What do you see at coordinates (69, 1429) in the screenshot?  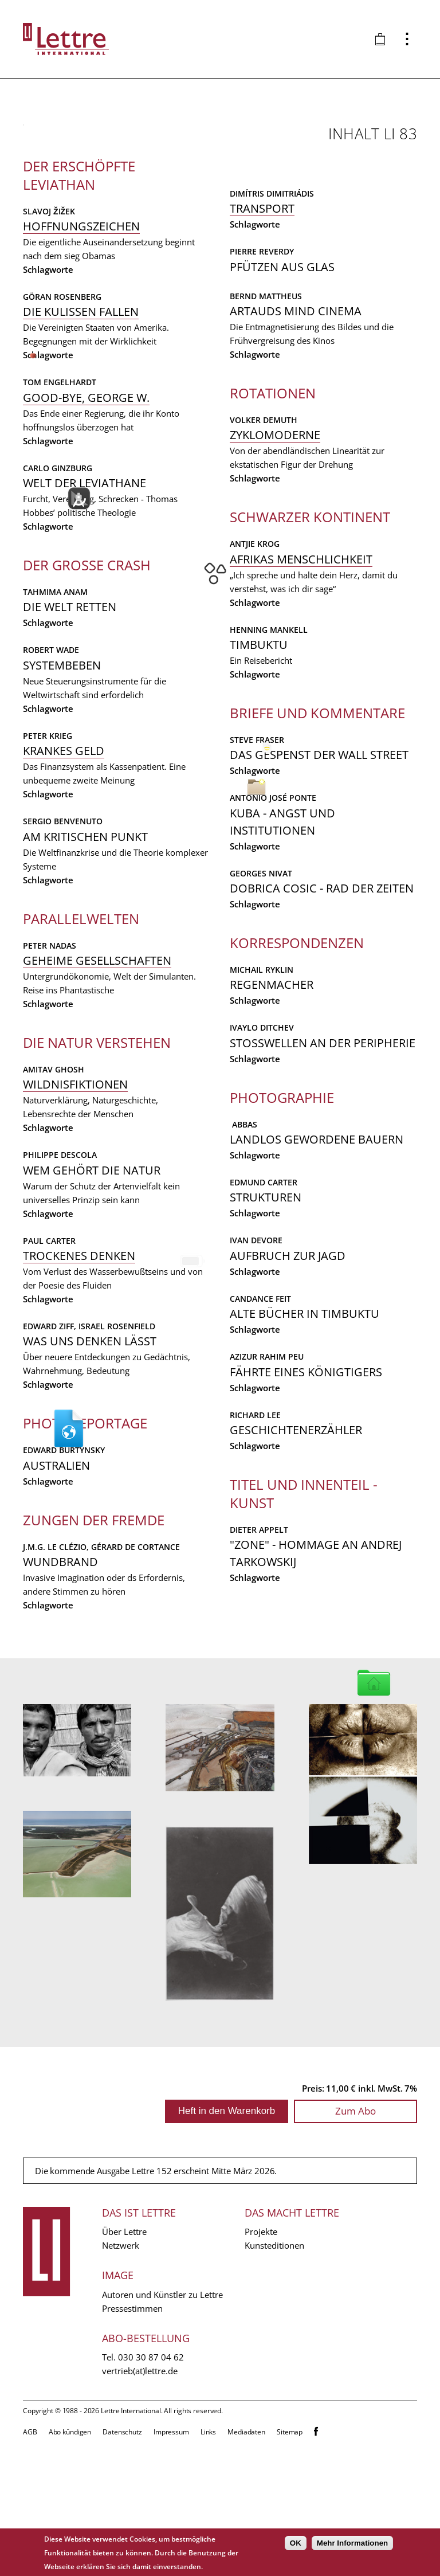 I see `a marble globe or geographic data file` at bounding box center [69, 1429].